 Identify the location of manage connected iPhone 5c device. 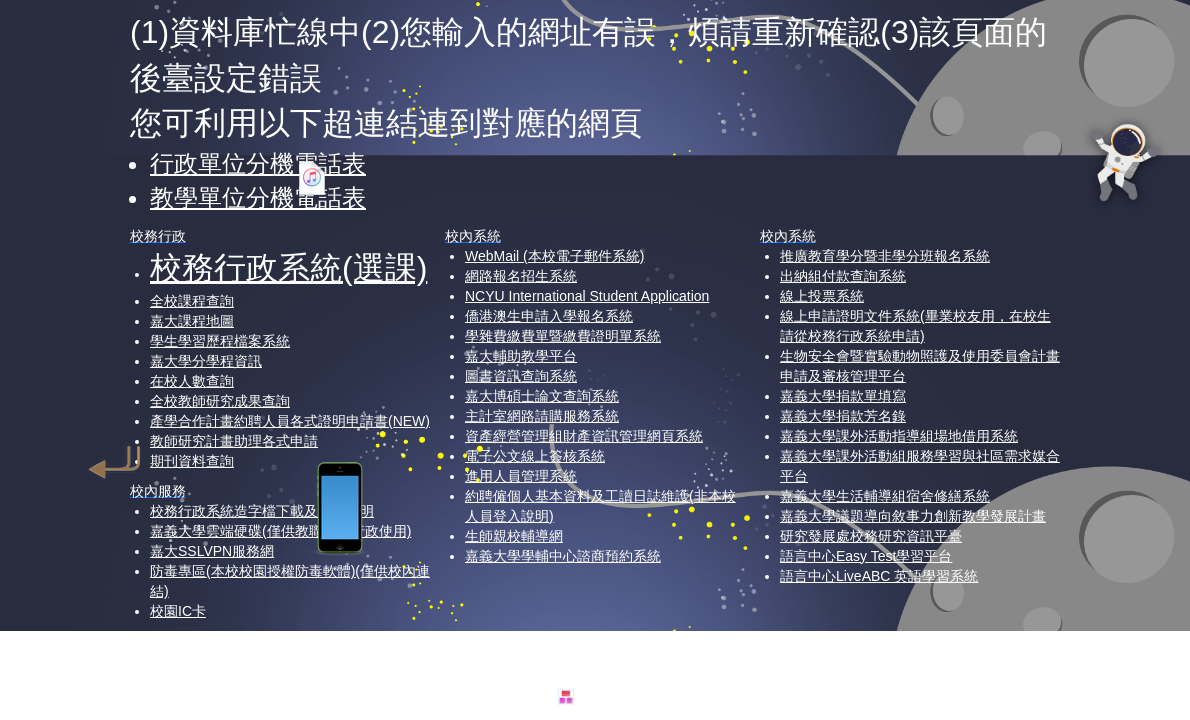
(340, 509).